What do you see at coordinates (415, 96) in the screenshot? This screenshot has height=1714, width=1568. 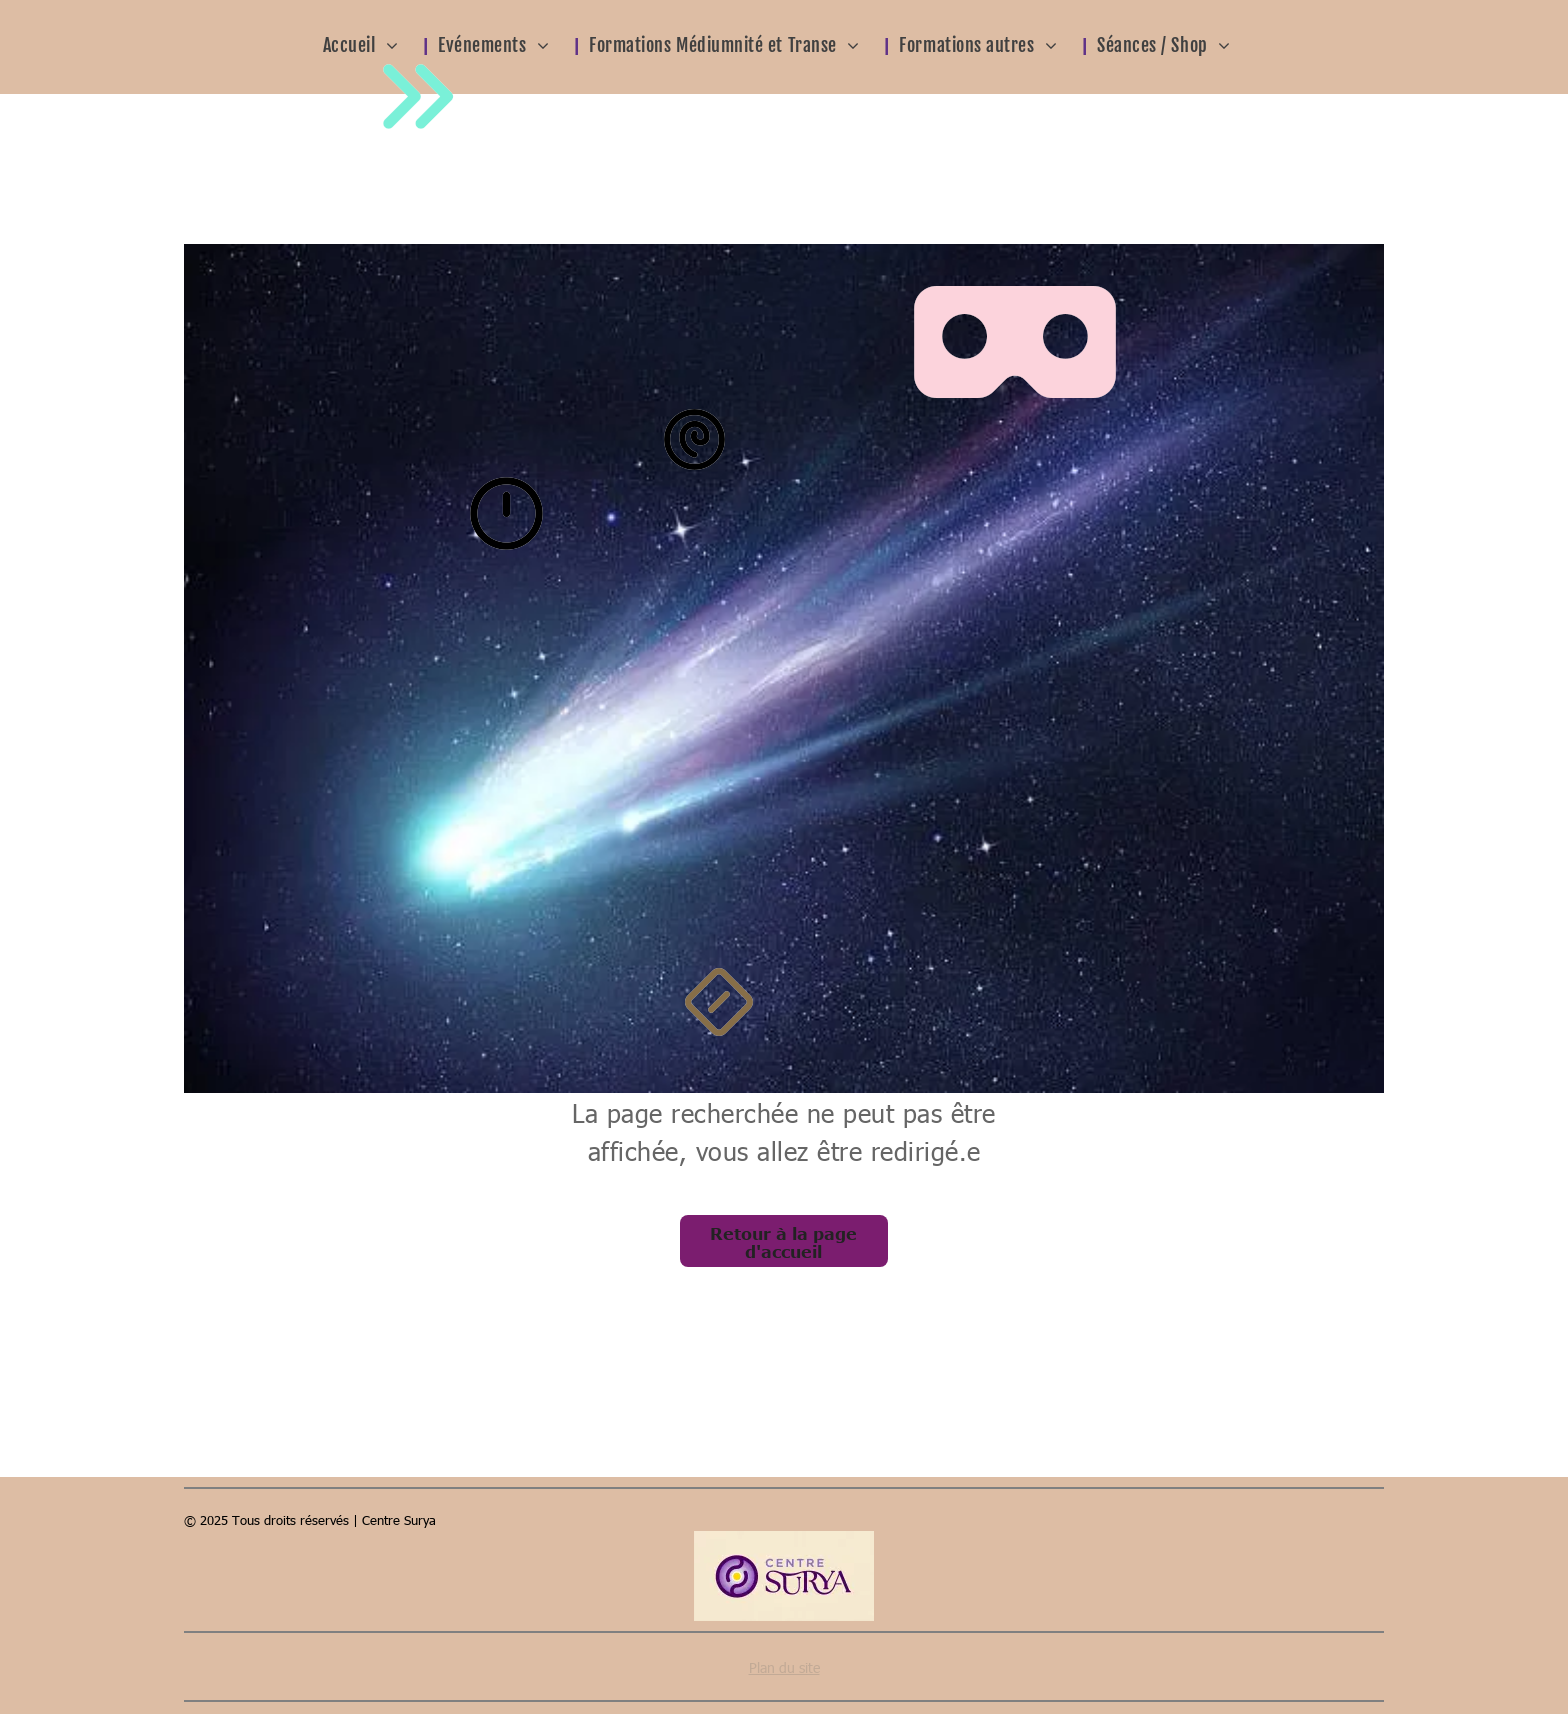 I see `skip forward or advance to next item` at bounding box center [415, 96].